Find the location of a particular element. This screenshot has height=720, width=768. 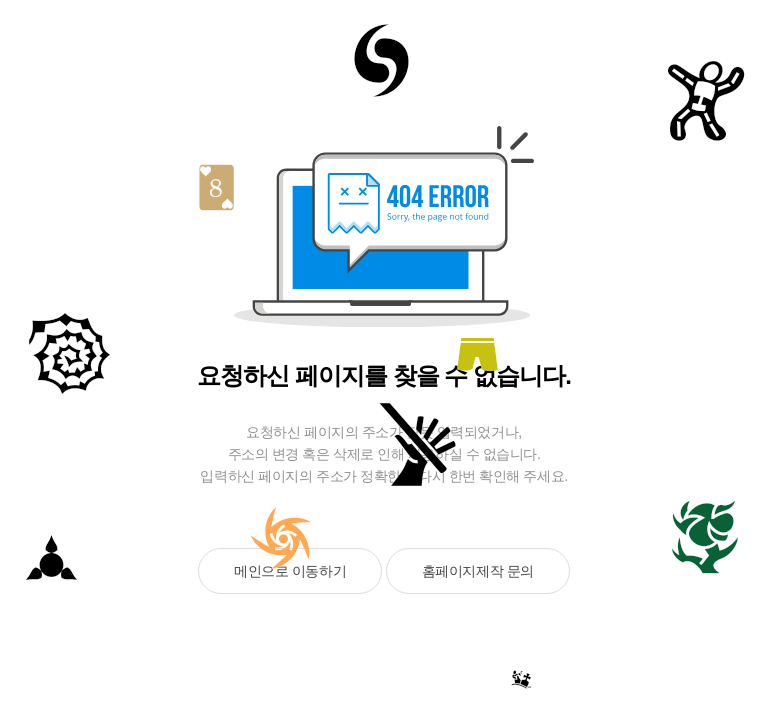

view character anatomy or internal stats is located at coordinates (706, 101).